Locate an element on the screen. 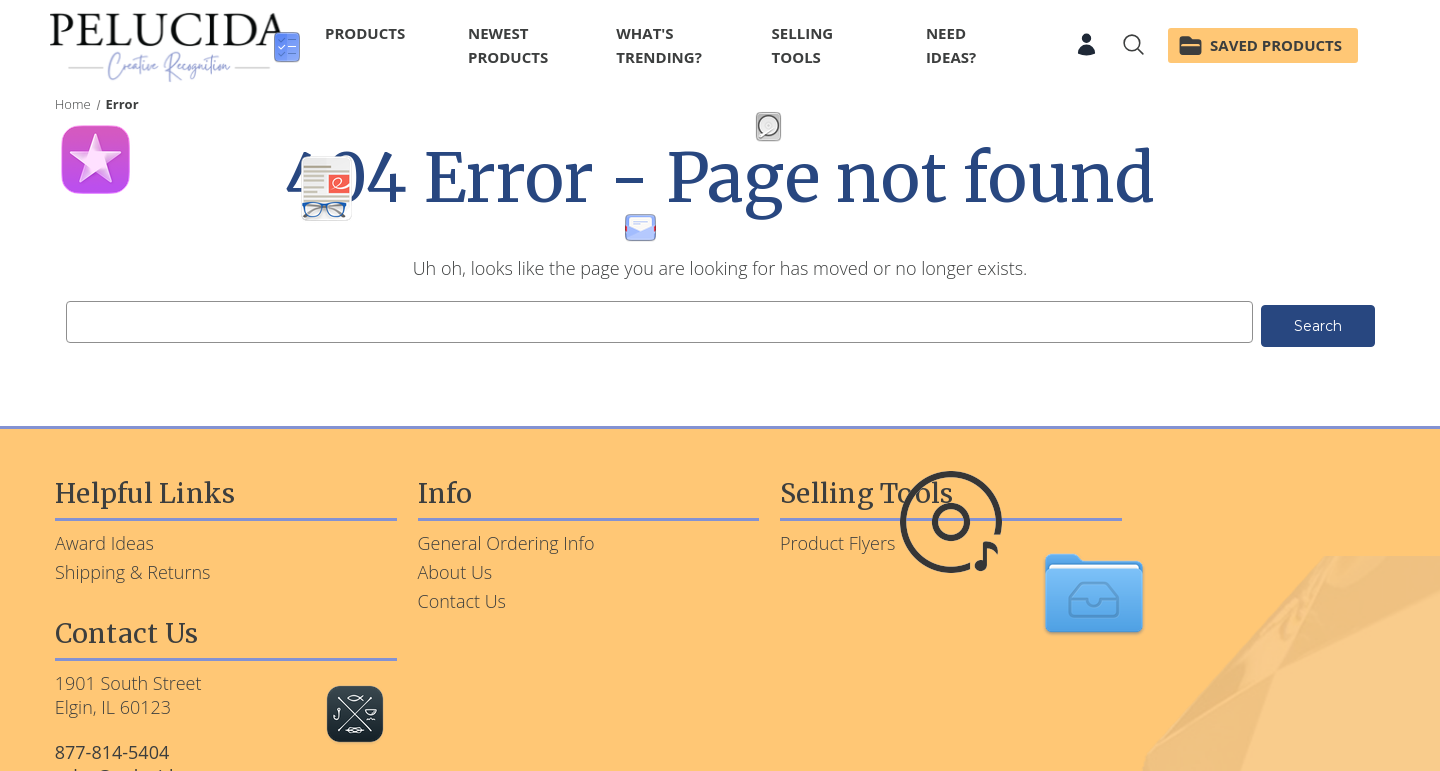  open the mail app is located at coordinates (640, 227).